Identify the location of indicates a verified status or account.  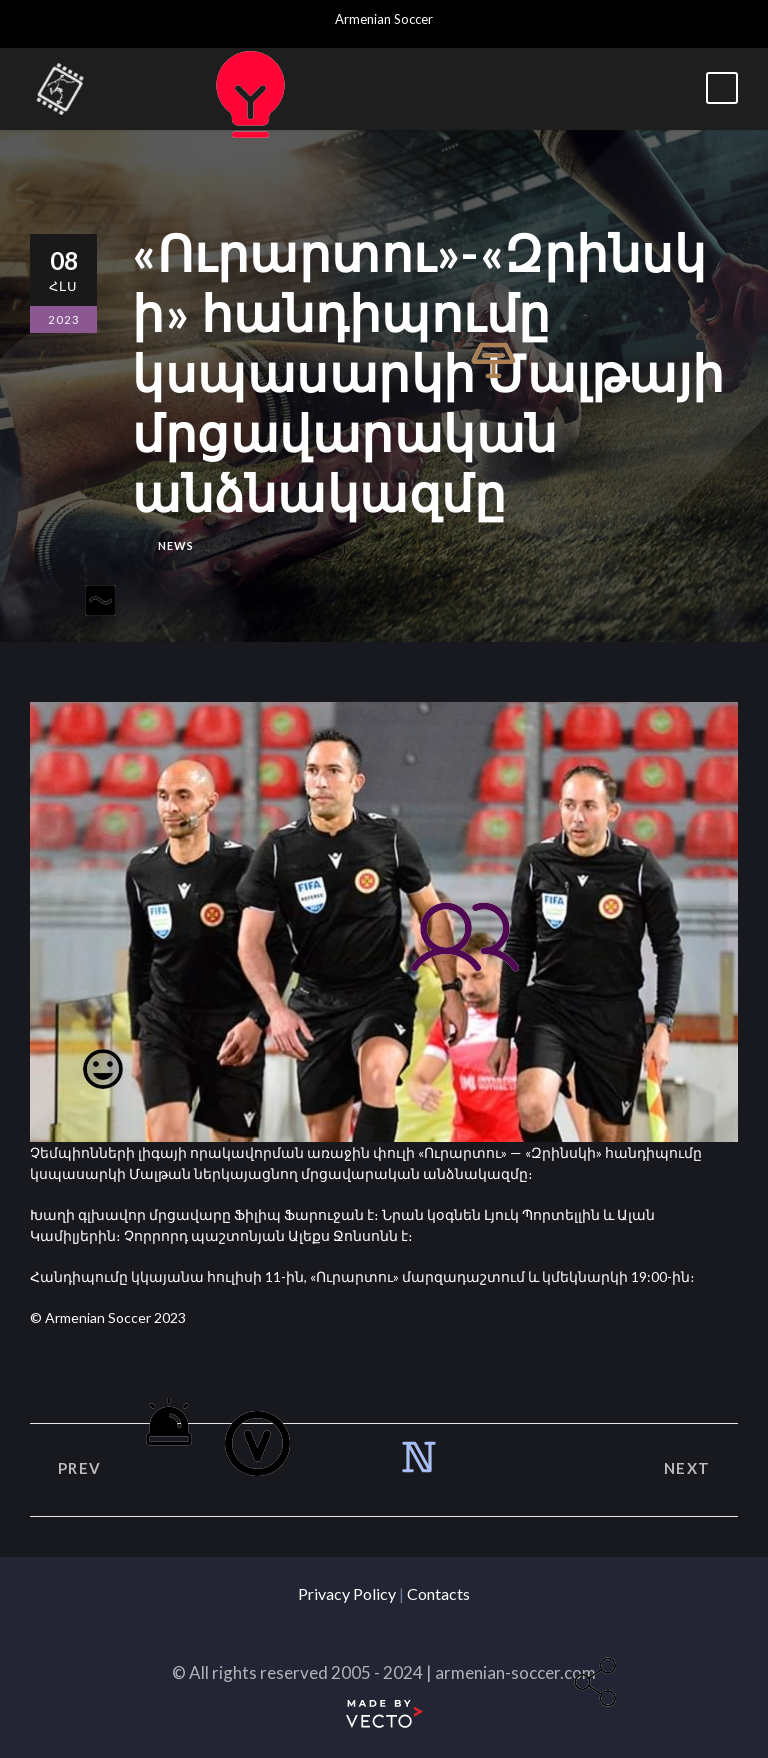
(257, 1443).